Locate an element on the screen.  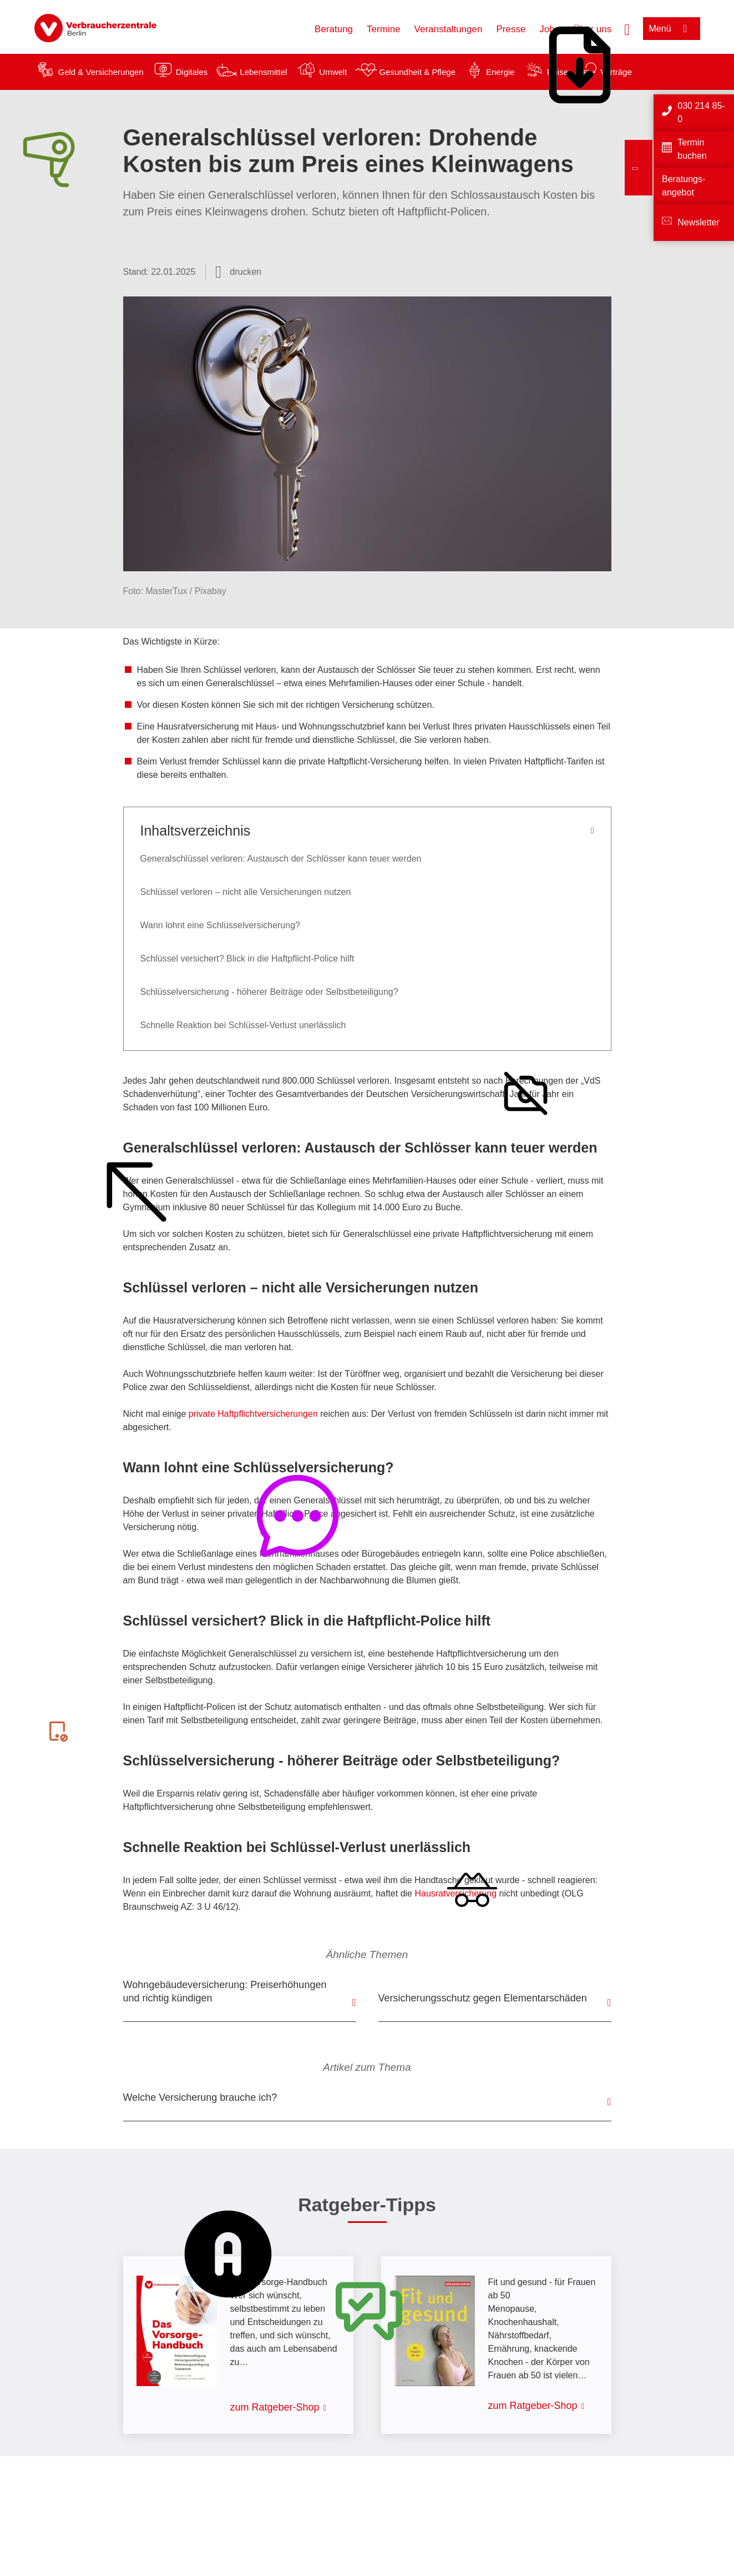
download a file to your device is located at coordinates (580, 65).